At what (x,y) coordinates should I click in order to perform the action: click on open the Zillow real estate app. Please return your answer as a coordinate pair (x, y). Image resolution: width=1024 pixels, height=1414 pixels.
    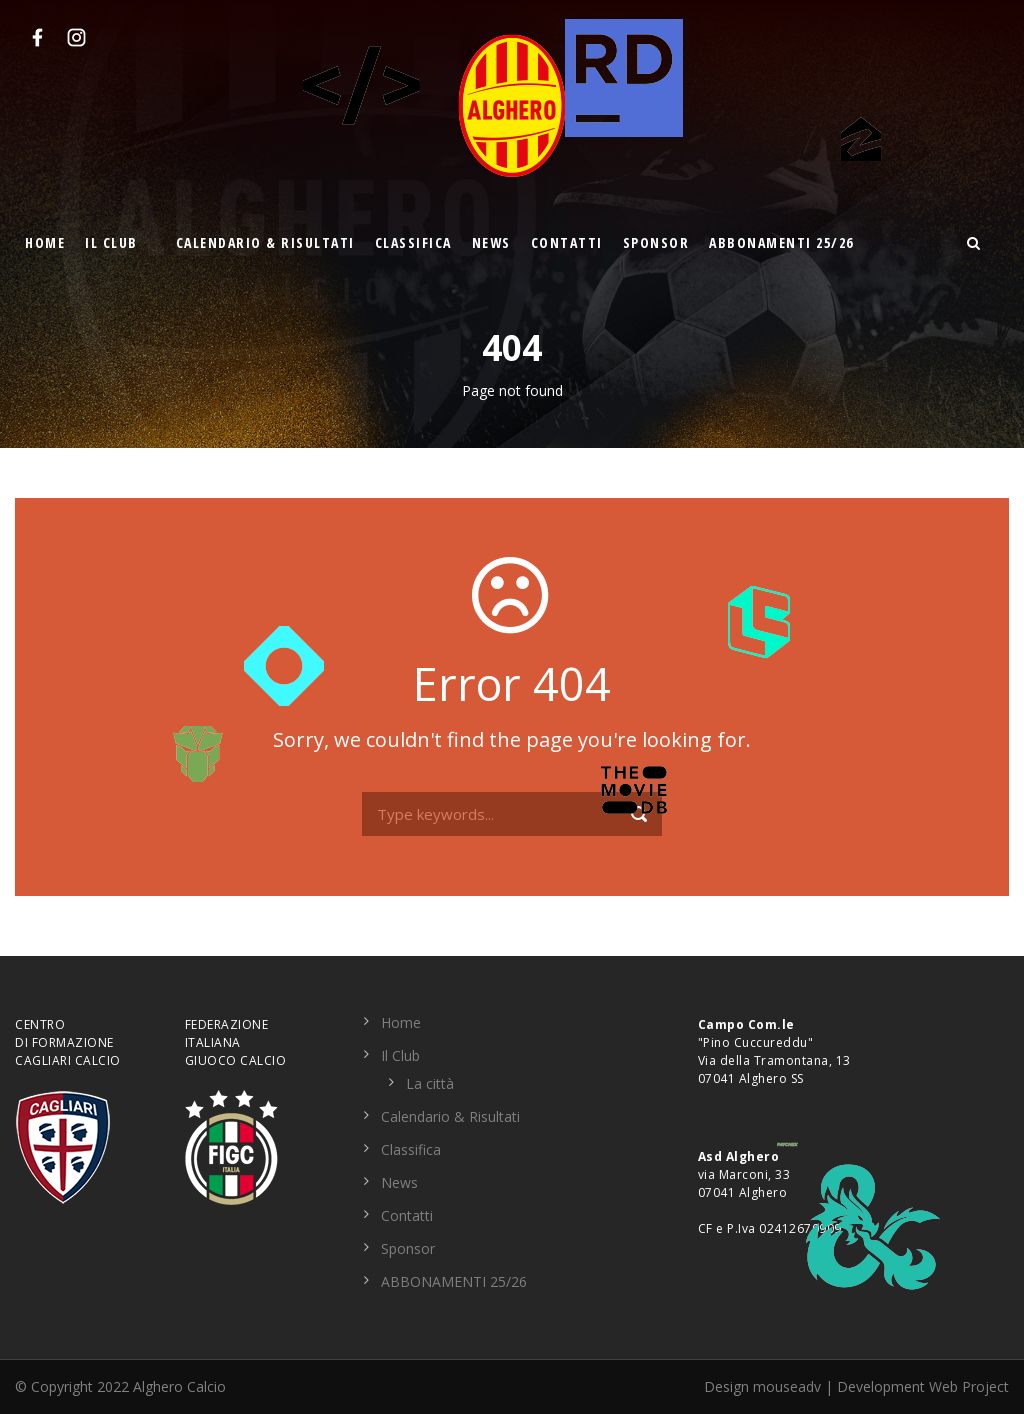
    Looking at the image, I should click on (861, 139).